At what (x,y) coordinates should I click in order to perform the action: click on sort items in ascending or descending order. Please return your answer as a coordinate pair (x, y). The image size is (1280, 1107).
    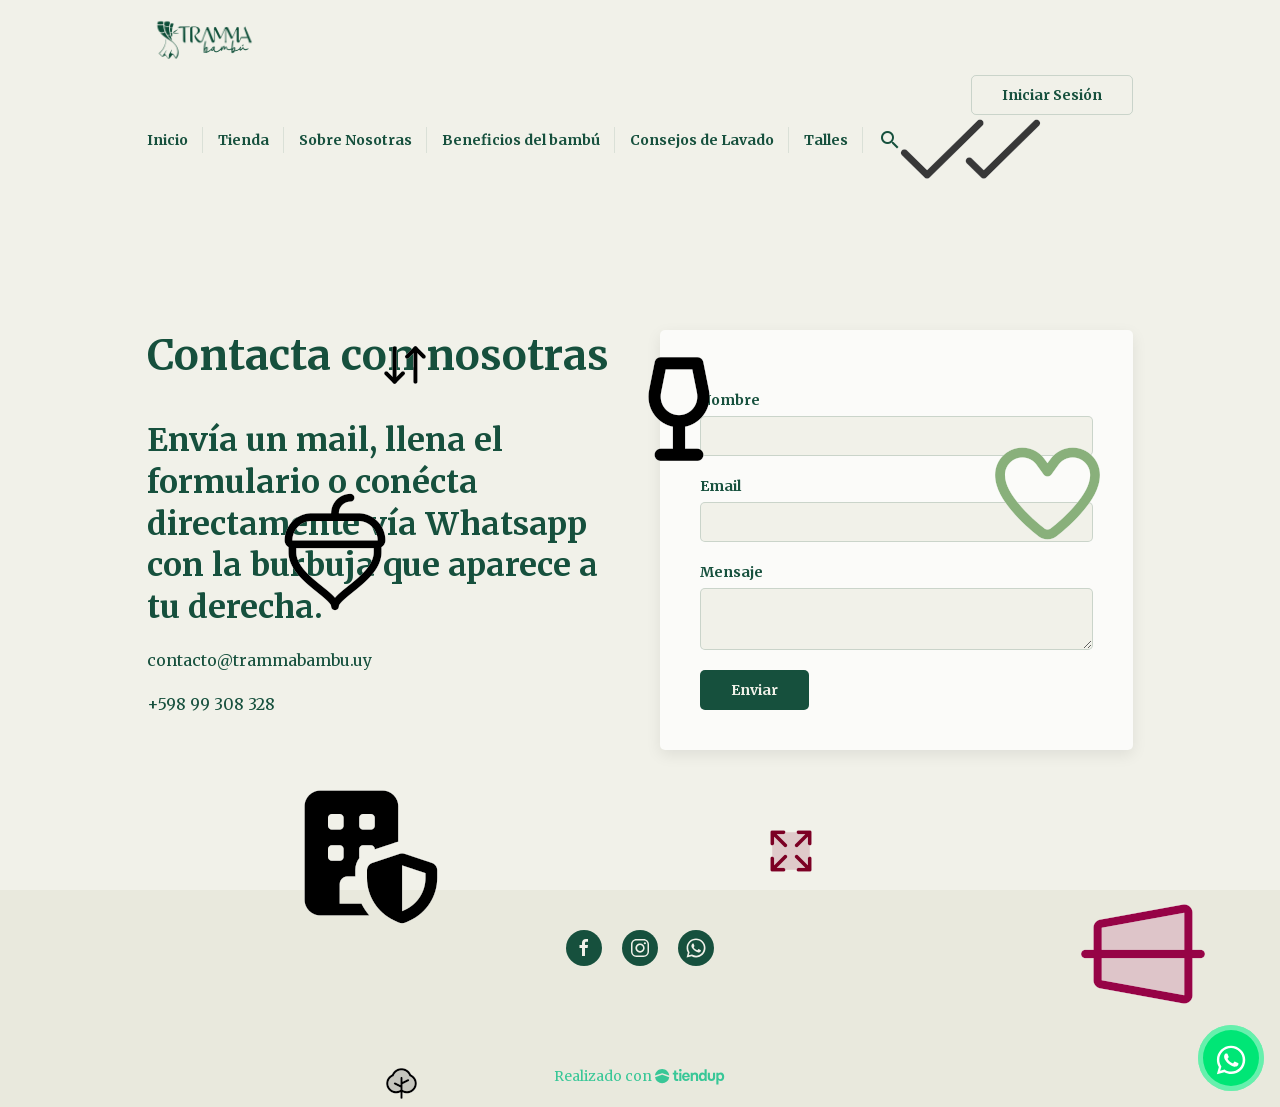
    Looking at the image, I should click on (405, 365).